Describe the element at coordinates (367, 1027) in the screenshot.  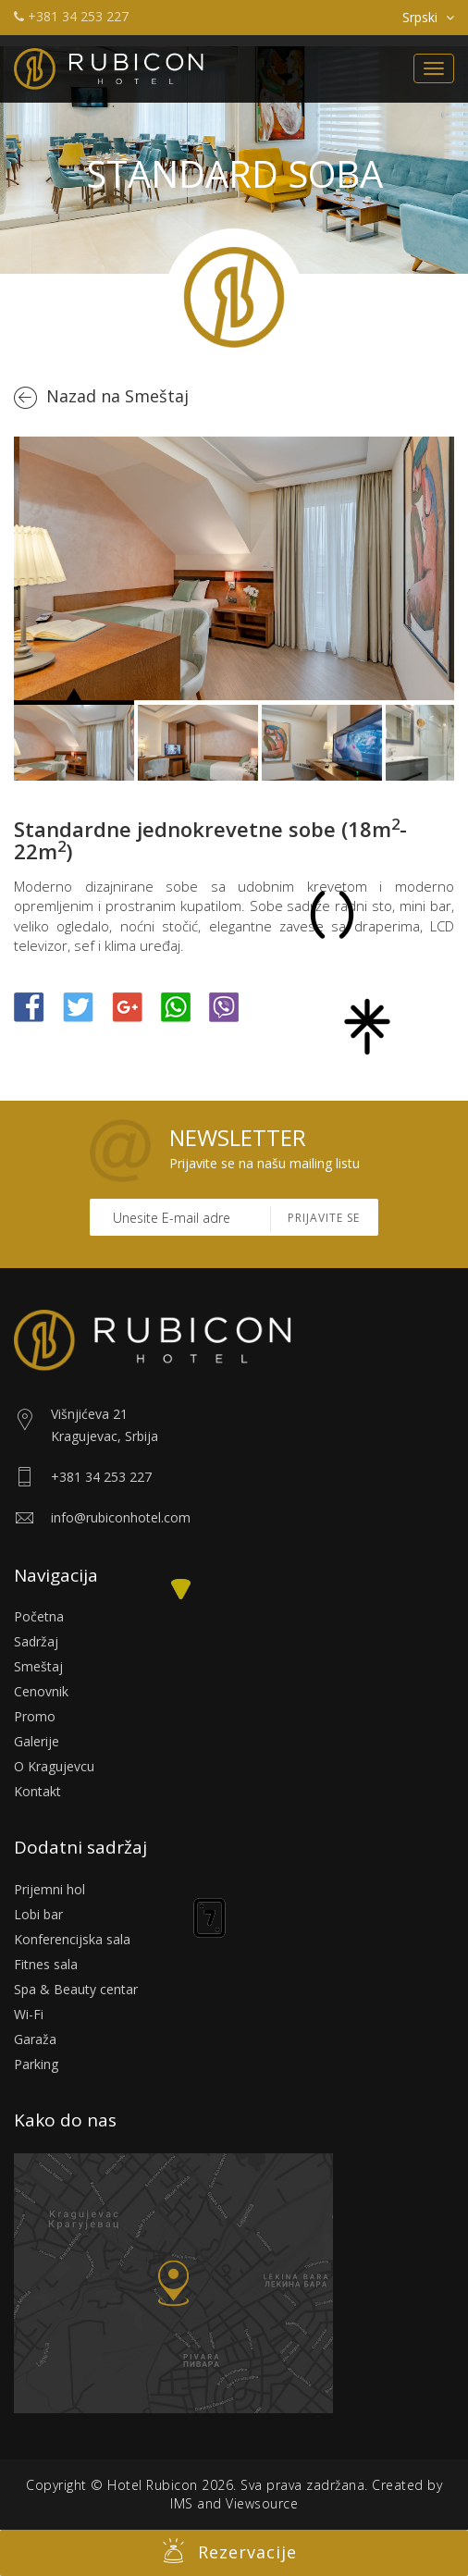
I see `link to linktree profile` at that location.